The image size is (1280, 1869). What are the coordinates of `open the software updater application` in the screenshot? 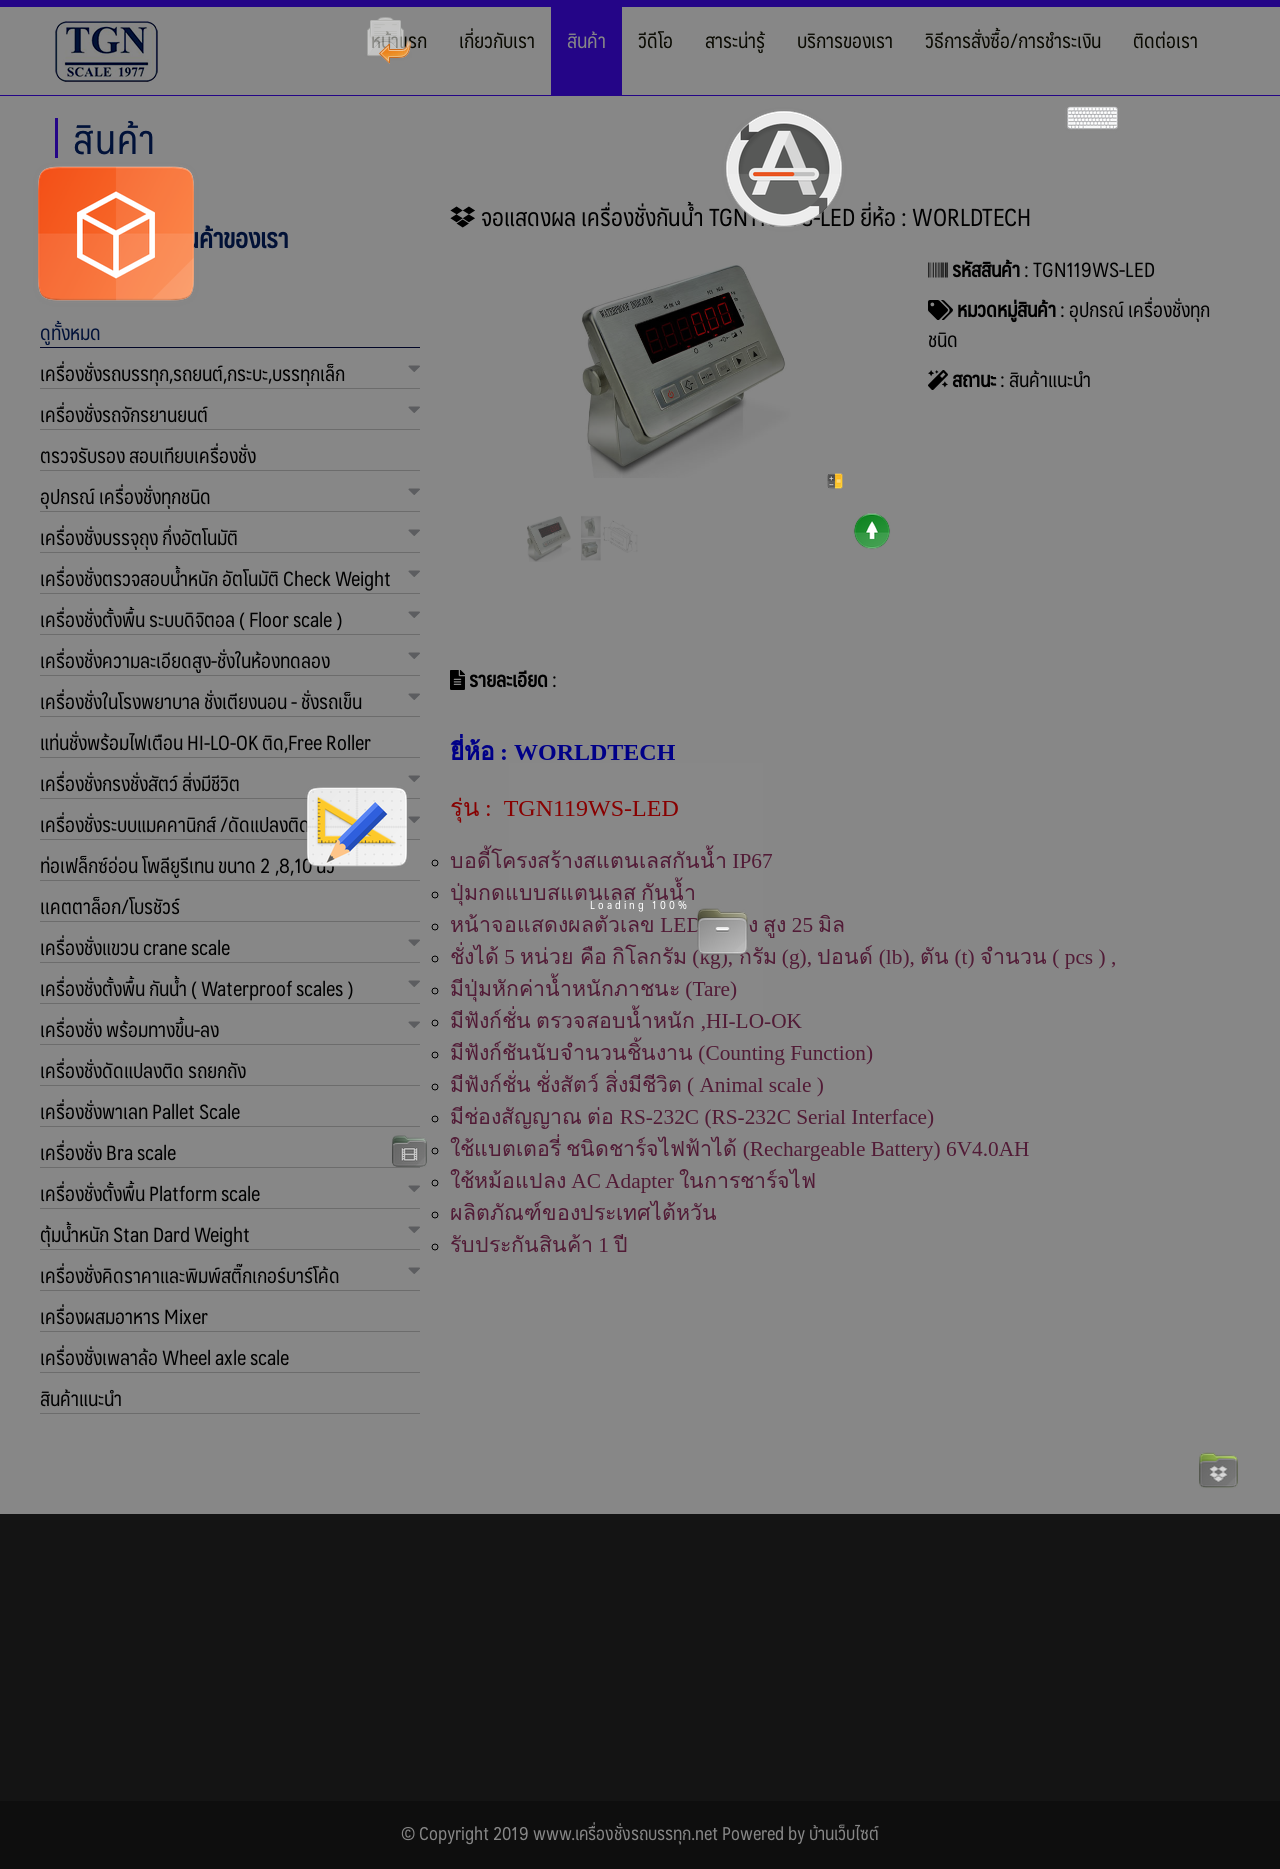 It's located at (784, 169).